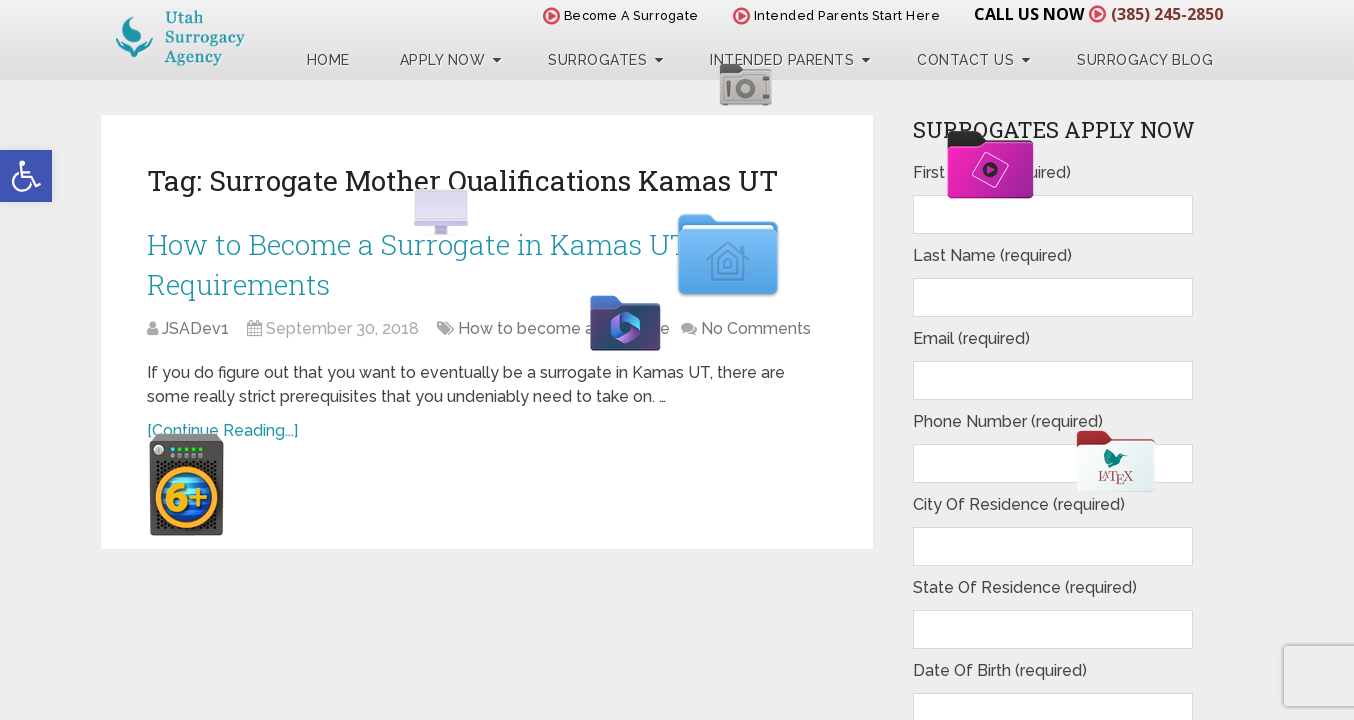  What do you see at coordinates (441, 211) in the screenshot?
I see `indicates this mac in system preferences or network devices` at bounding box center [441, 211].